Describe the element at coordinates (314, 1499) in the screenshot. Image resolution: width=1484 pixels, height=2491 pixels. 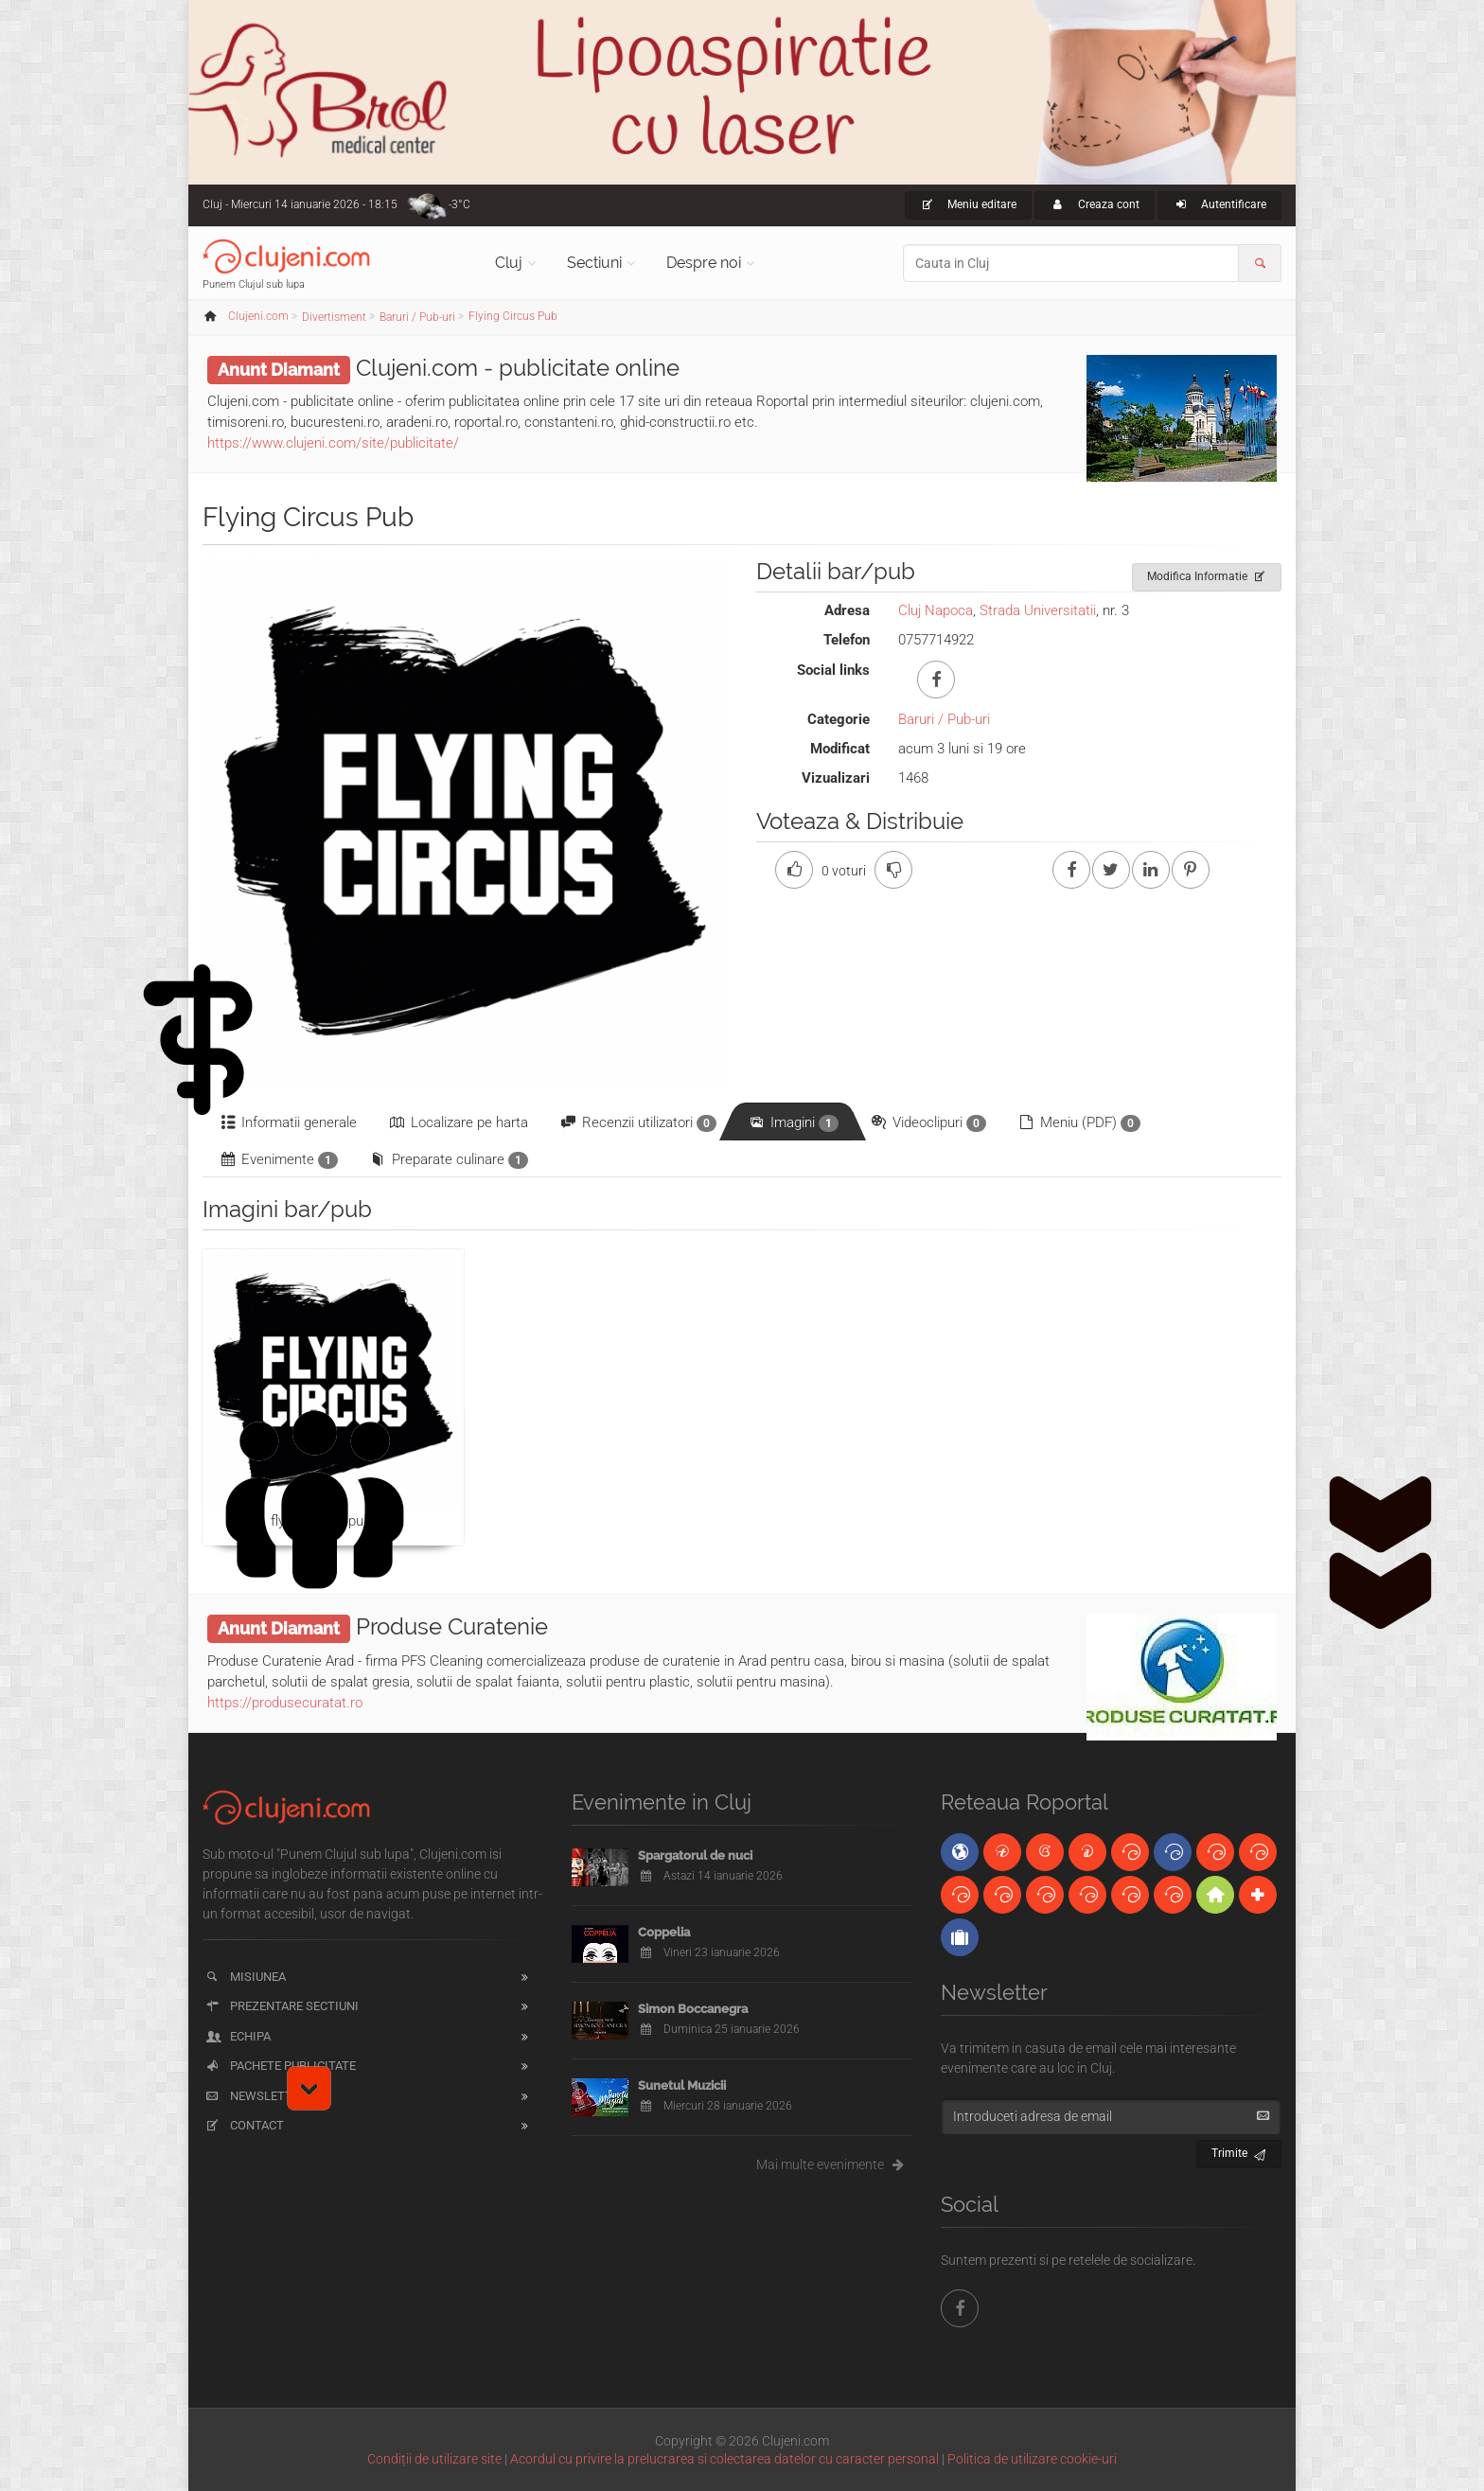
I see `view group members` at that location.